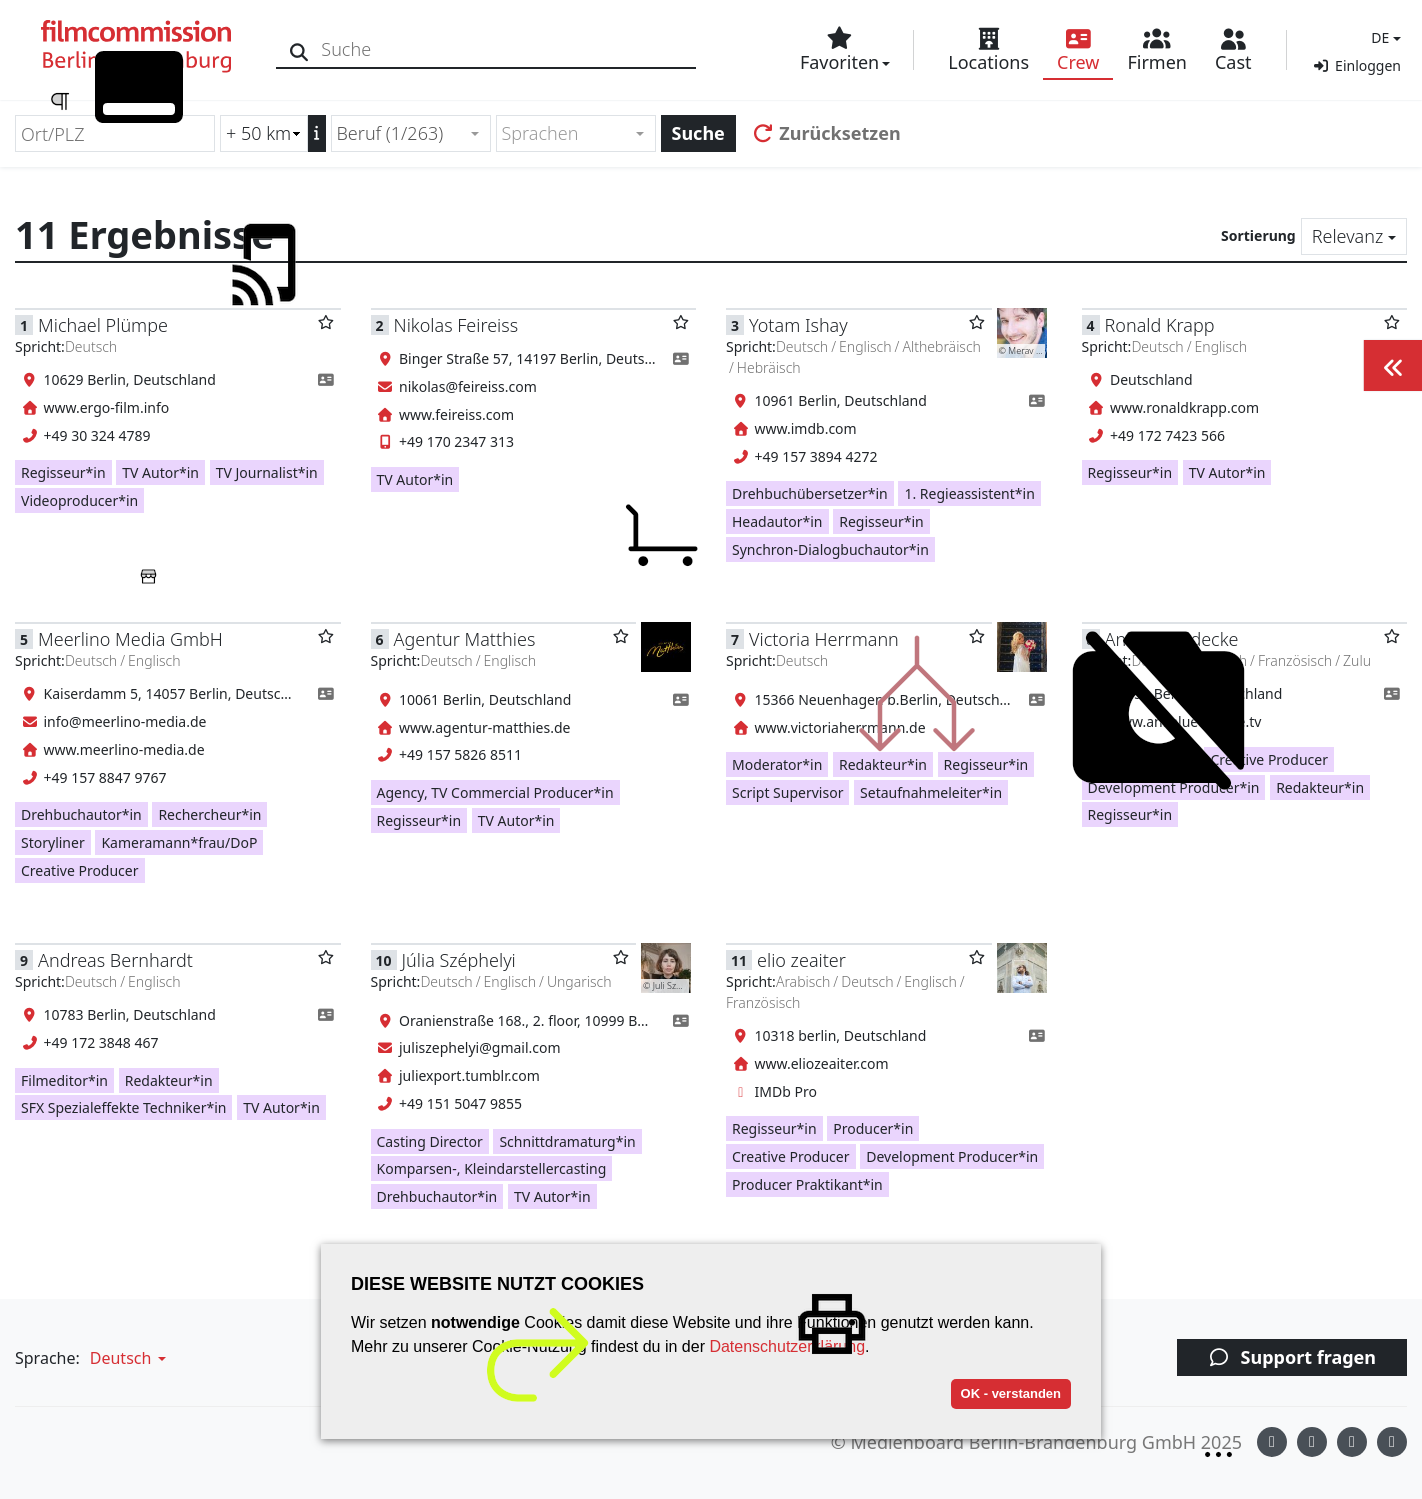 The height and width of the screenshot is (1499, 1422). I want to click on camera is disabled or turned off, so click(1158, 710).